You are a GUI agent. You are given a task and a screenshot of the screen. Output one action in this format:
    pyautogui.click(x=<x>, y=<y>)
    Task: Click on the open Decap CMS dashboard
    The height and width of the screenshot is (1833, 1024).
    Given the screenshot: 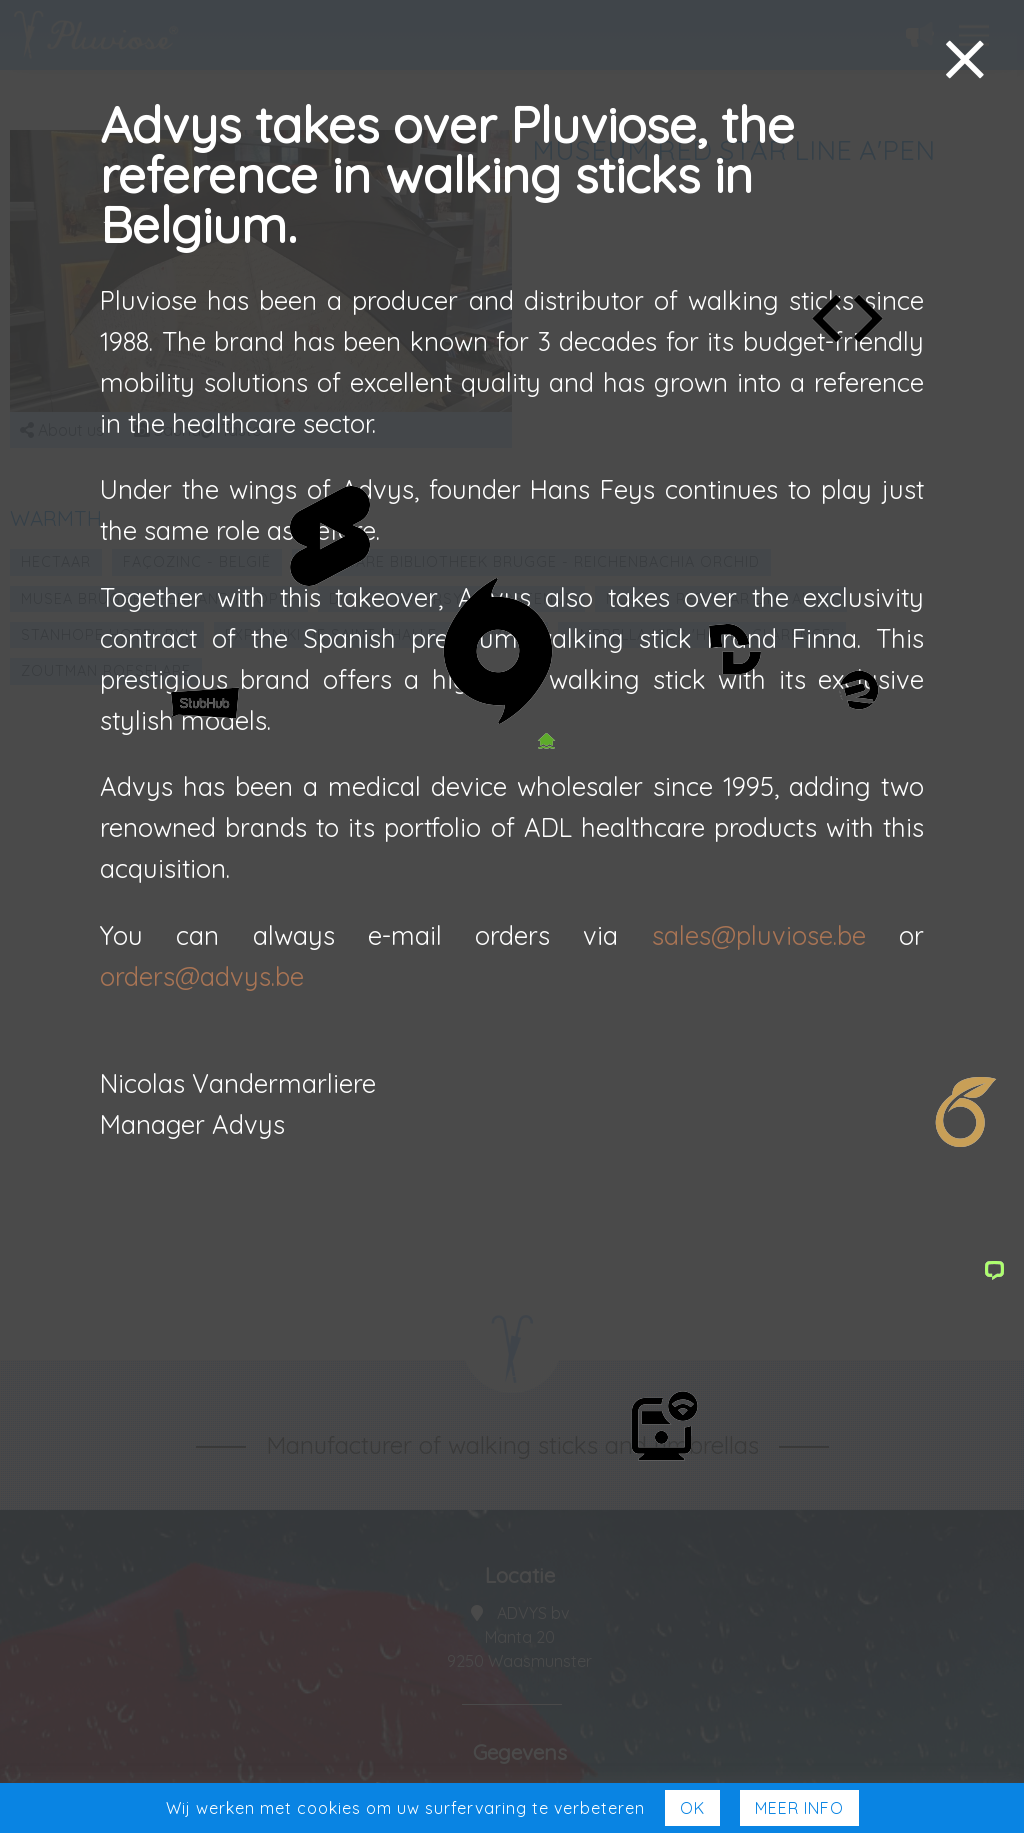 What is the action you would take?
    pyautogui.click(x=735, y=649)
    